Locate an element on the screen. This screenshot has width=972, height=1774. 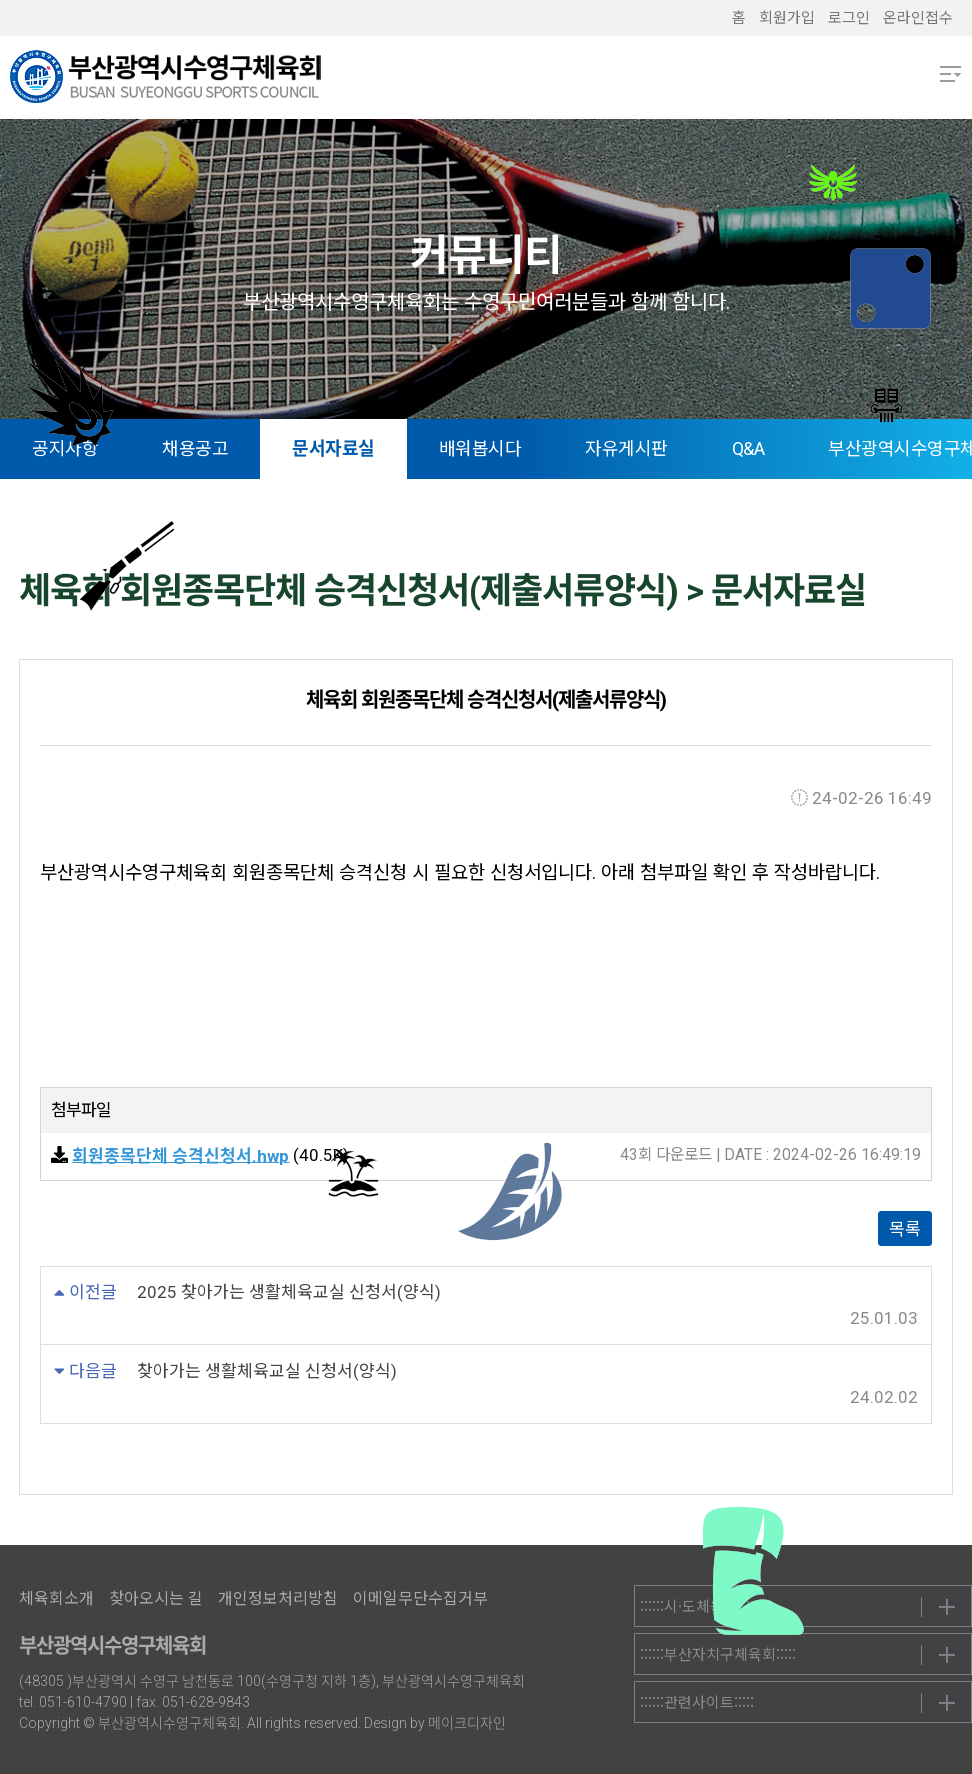
select rifle weapon in game inventory is located at coordinates (127, 566).